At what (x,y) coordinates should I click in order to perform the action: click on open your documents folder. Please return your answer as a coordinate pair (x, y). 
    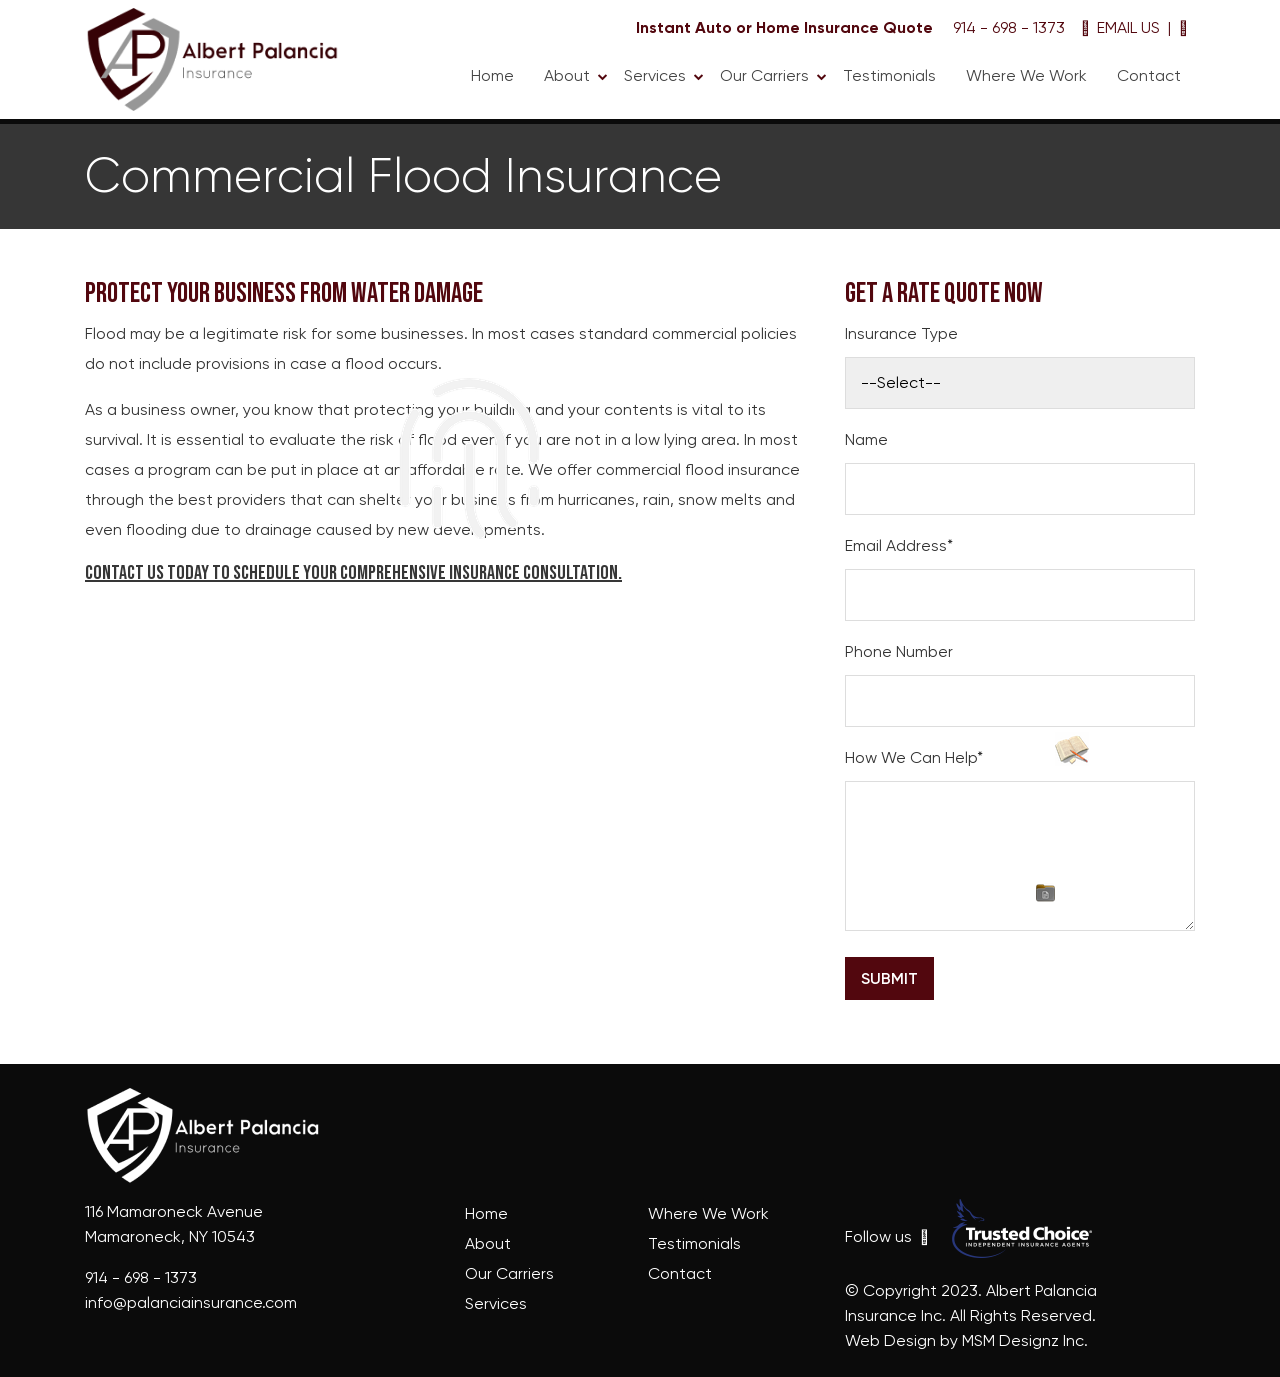
    Looking at the image, I should click on (1045, 892).